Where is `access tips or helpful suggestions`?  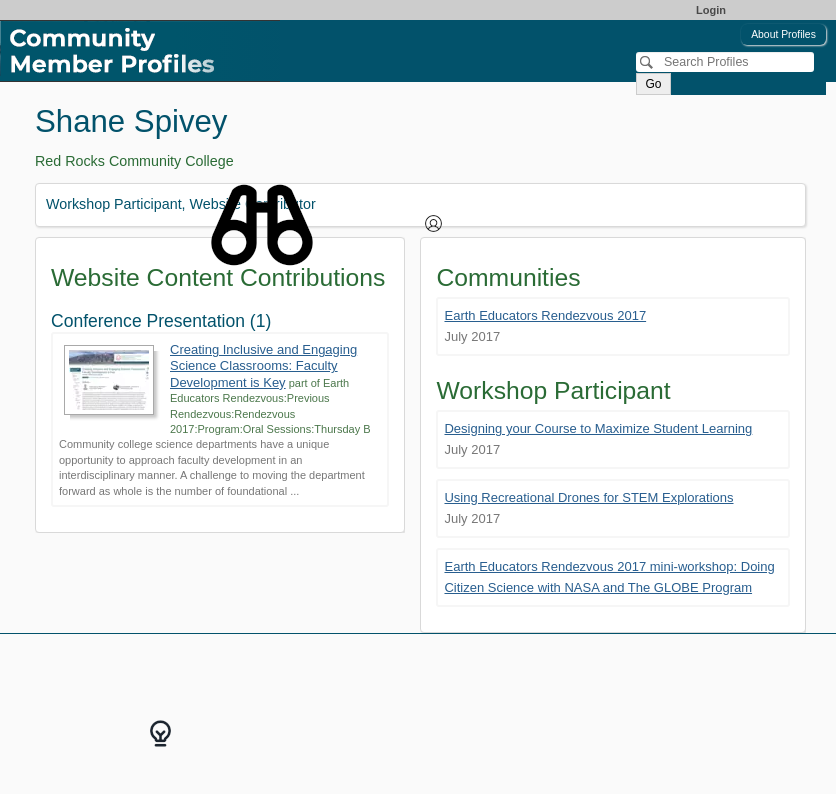
access tips or helpful suggestions is located at coordinates (160, 733).